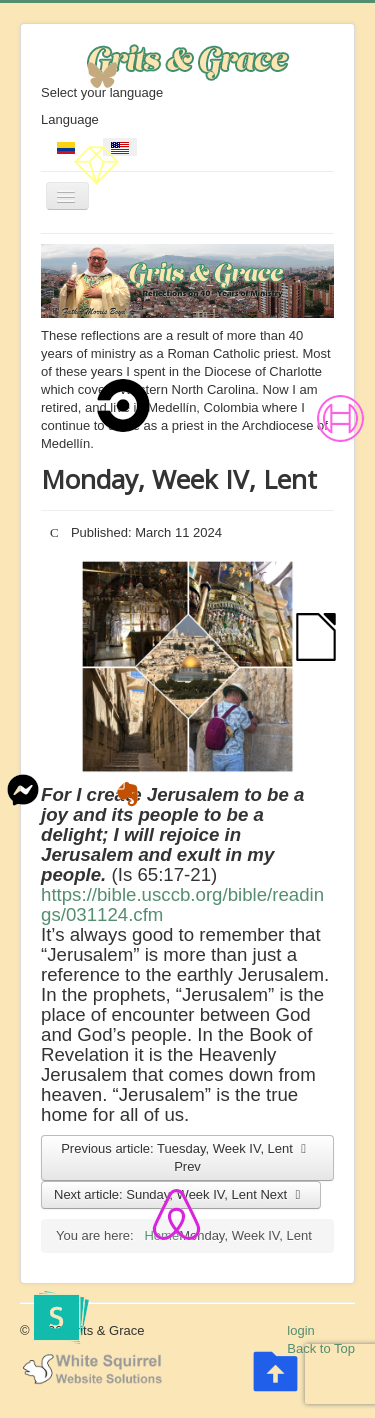 This screenshot has width=375, height=1418. What do you see at coordinates (340, 418) in the screenshot?
I see `bosch brand or product identifier` at bounding box center [340, 418].